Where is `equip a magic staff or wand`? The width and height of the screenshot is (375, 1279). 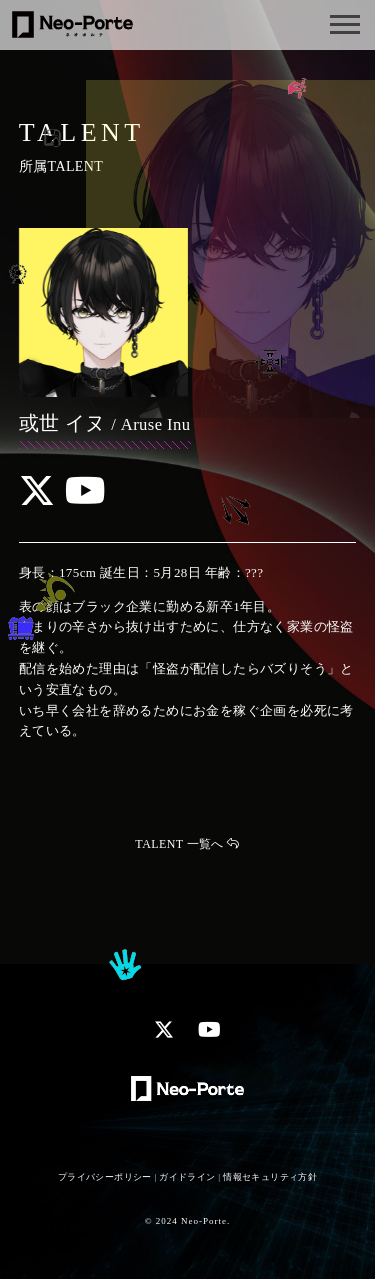
equip a magic staff or wand is located at coordinates (55, 591).